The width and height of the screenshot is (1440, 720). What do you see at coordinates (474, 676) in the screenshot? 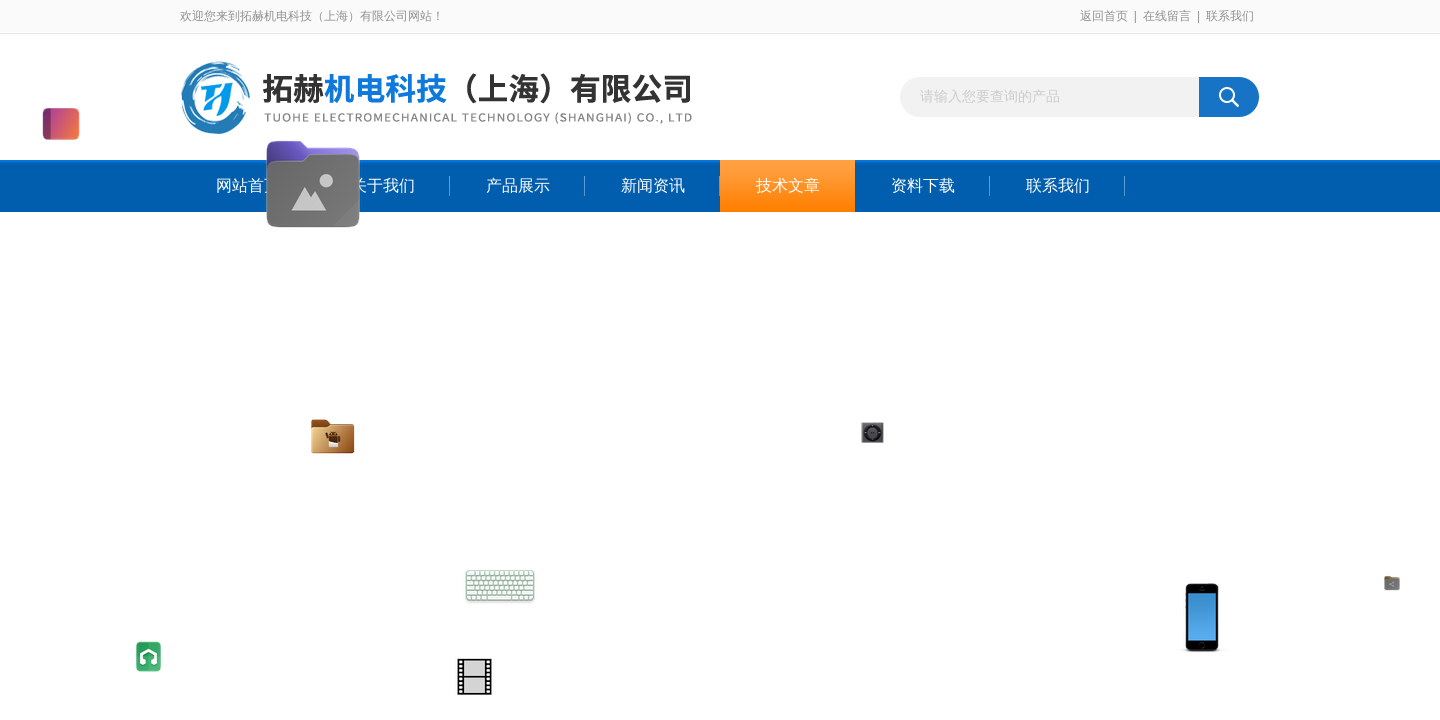
I see `access your movies folder in the sidebar` at bounding box center [474, 676].